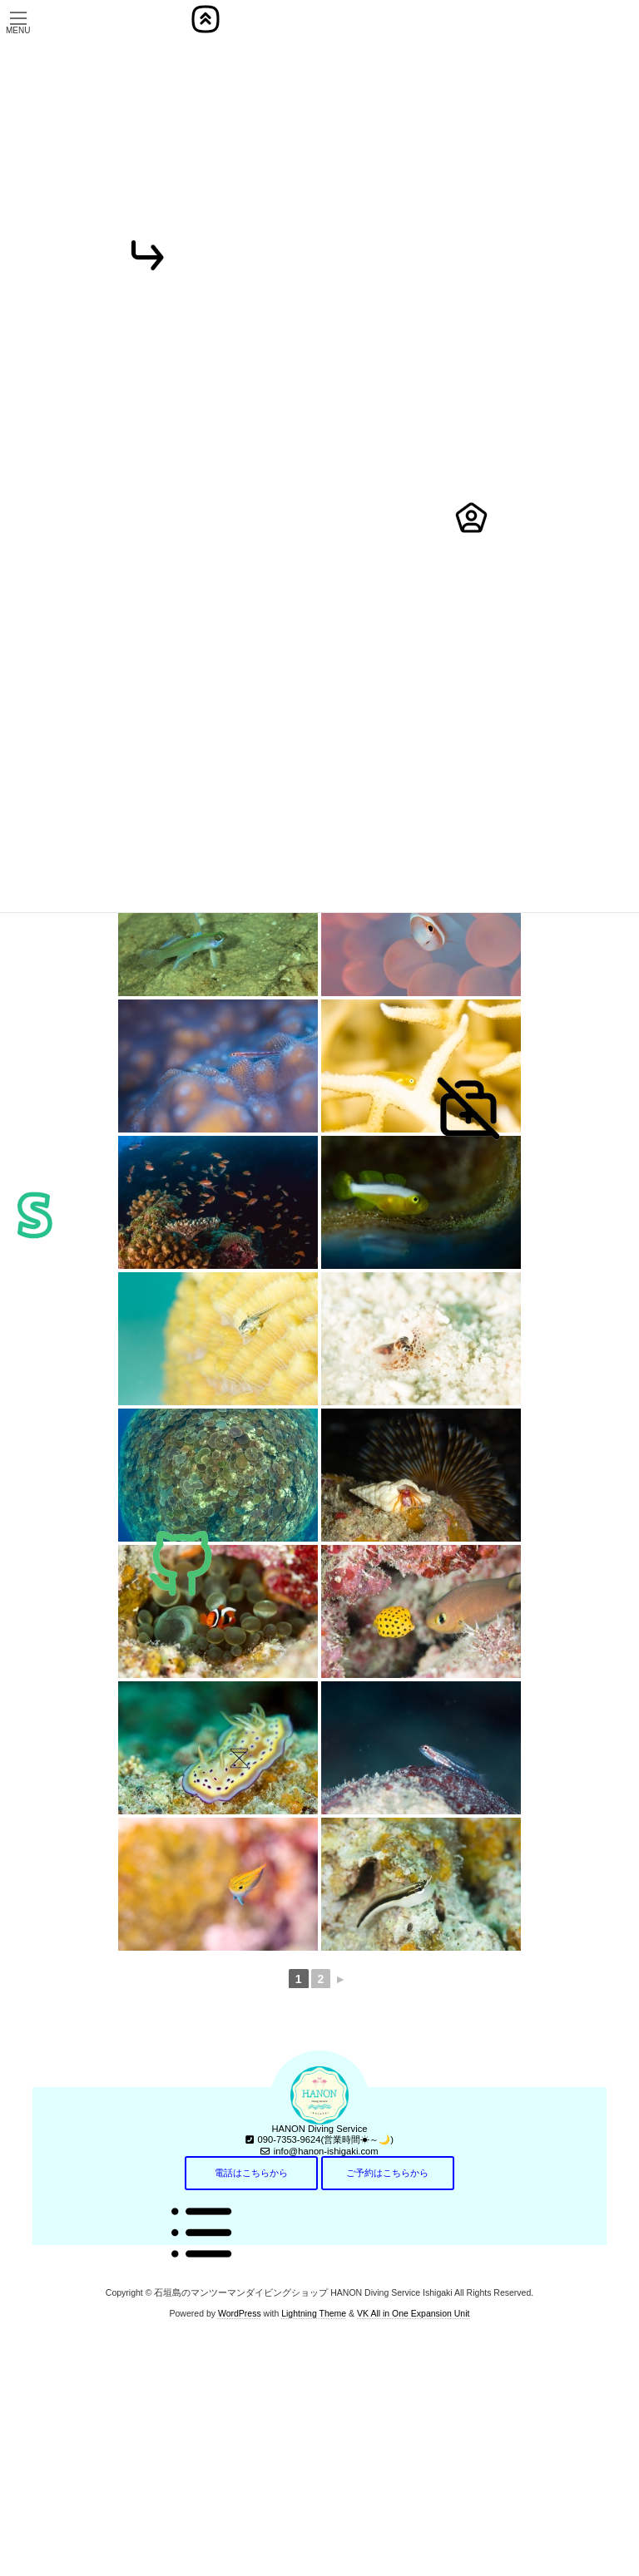 The image size is (639, 2576). Describe the element at coordinates (471, 518) in the screenshot. I see `view user profile` at that location.